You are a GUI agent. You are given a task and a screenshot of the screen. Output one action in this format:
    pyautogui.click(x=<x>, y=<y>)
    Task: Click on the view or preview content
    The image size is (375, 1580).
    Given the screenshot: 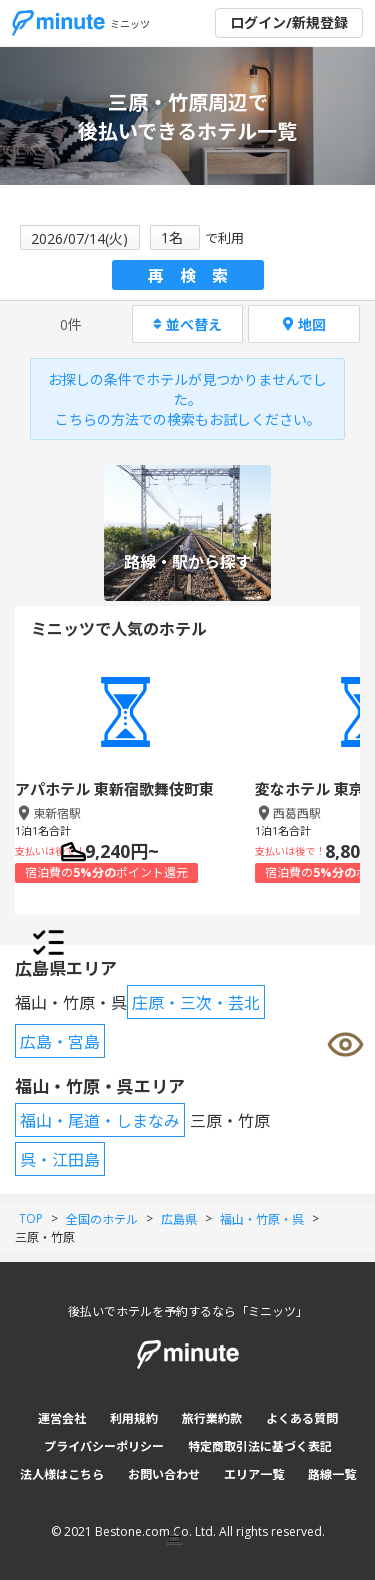 What is the action you would take?
    pyautogui.click(x=345, y=1044)
    